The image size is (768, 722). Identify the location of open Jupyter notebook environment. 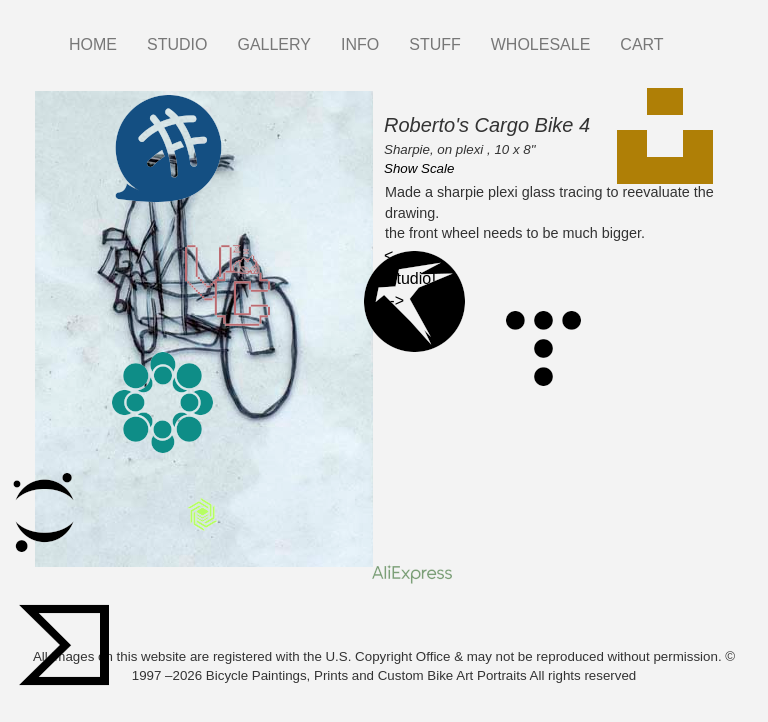
(43, 512).